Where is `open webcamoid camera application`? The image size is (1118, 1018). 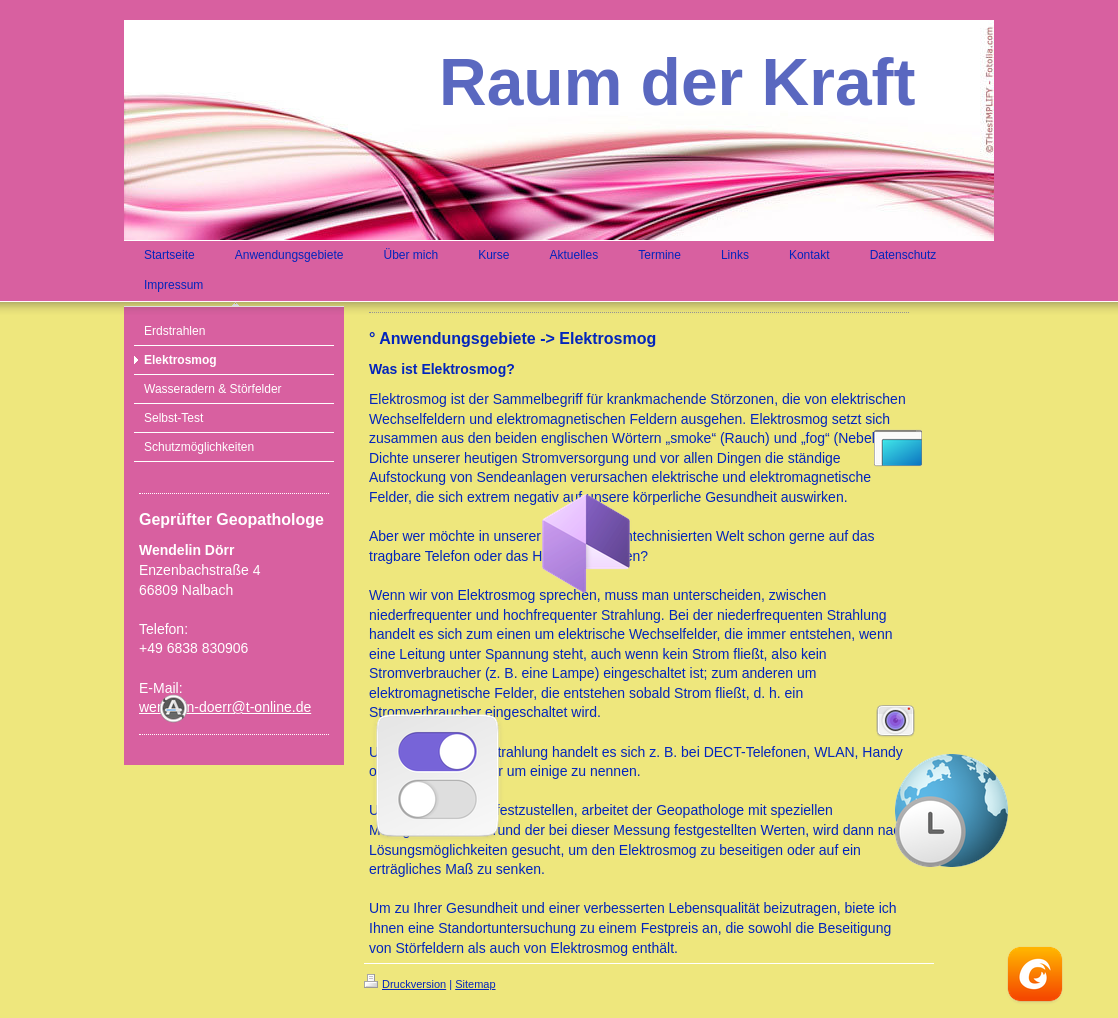
open webcamoid camera application is located at coordinates (895, 720).